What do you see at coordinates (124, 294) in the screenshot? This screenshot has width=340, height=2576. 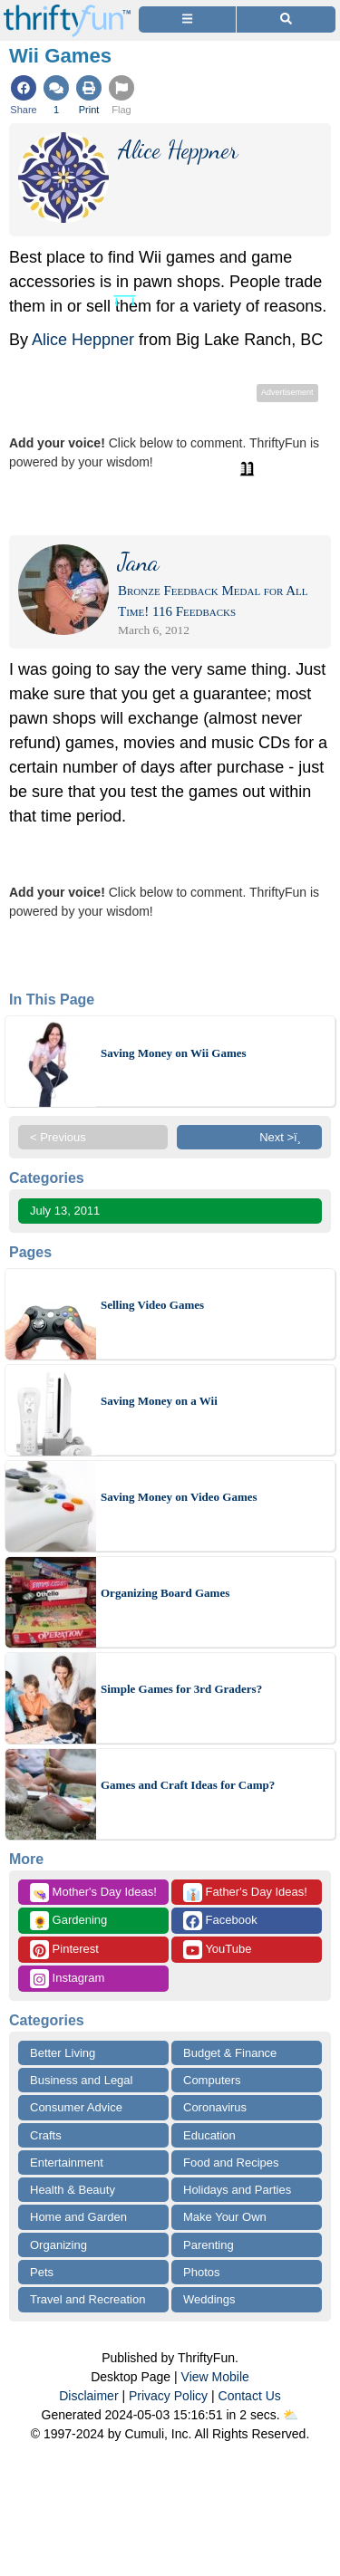 I see `view or edit table data` at bounding box center [124, 294].